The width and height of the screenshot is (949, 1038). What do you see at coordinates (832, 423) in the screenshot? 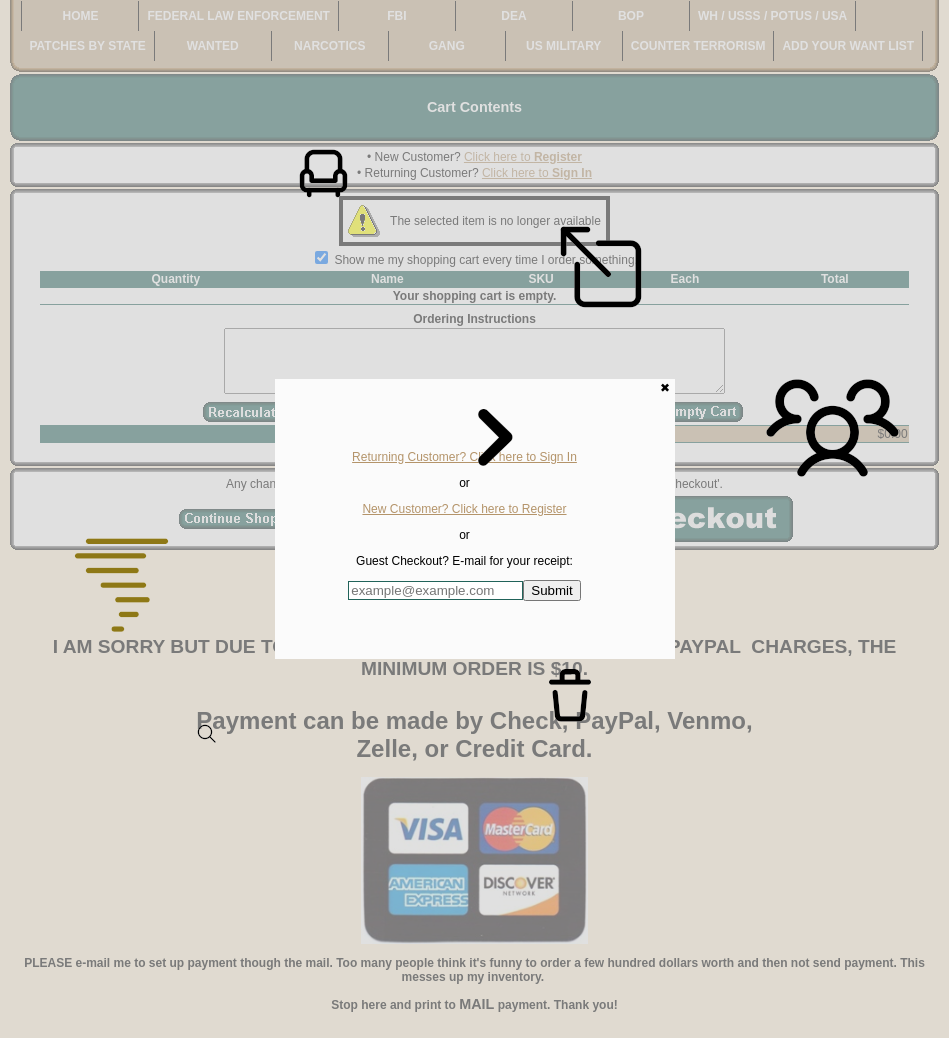
I see `view group members or team` at bounding box center [832, 423].